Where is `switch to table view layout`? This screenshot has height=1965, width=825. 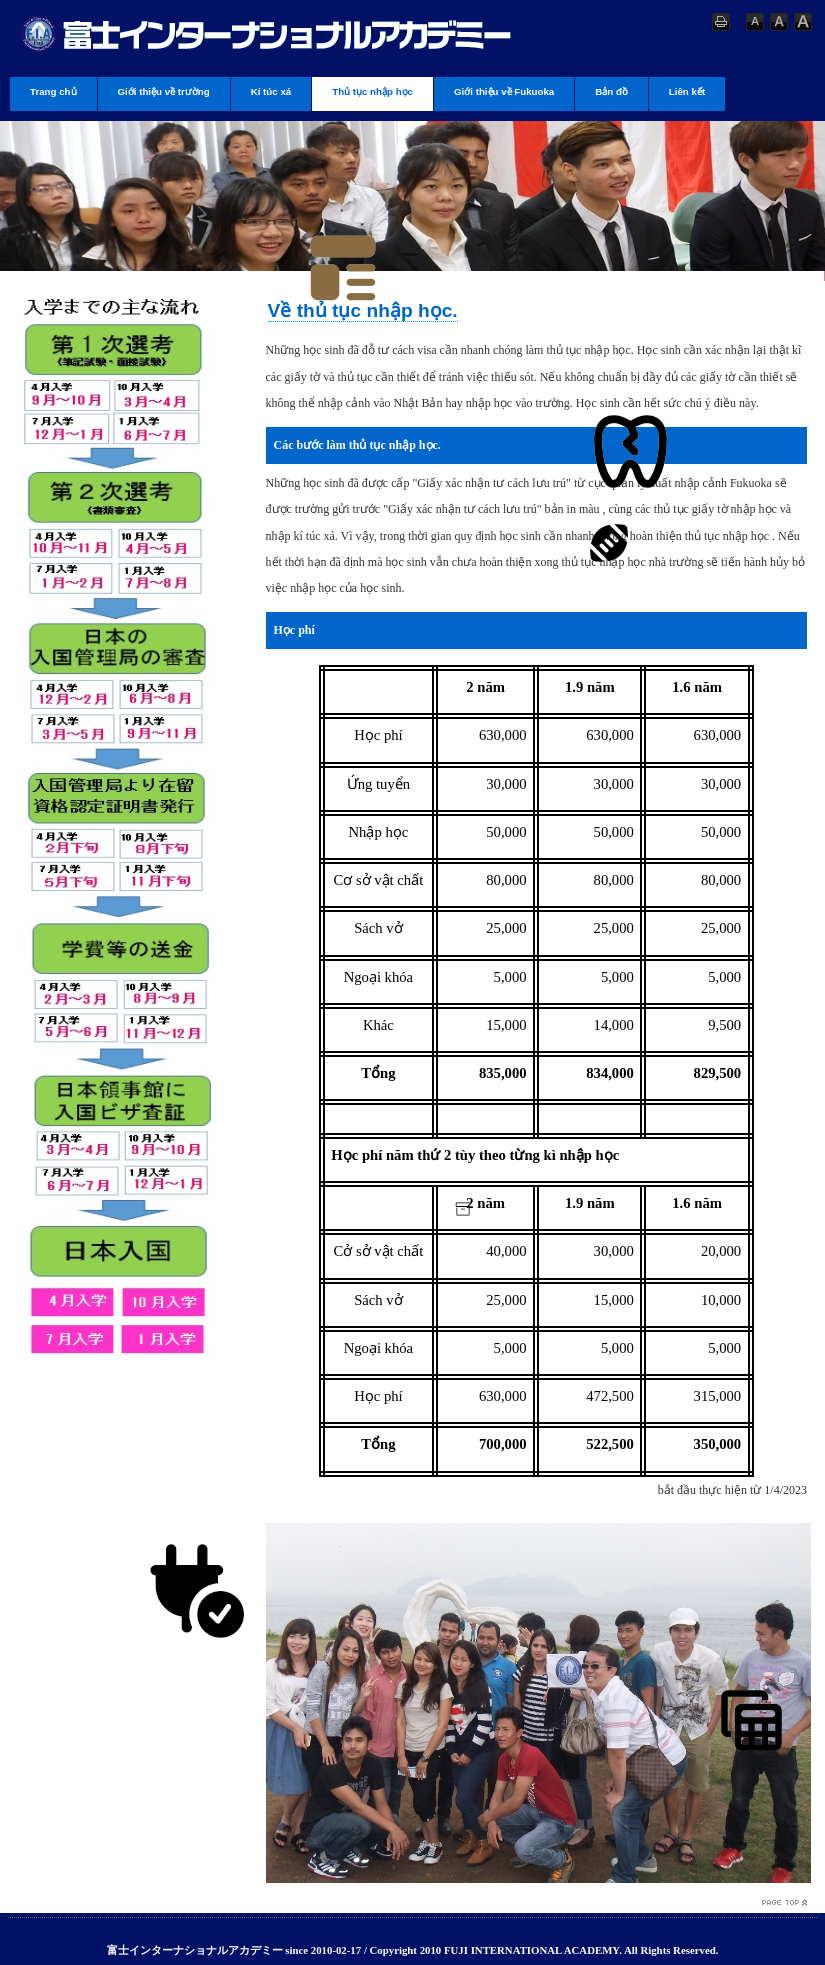
switch to table view layout is located at coordinates (751, 1720).